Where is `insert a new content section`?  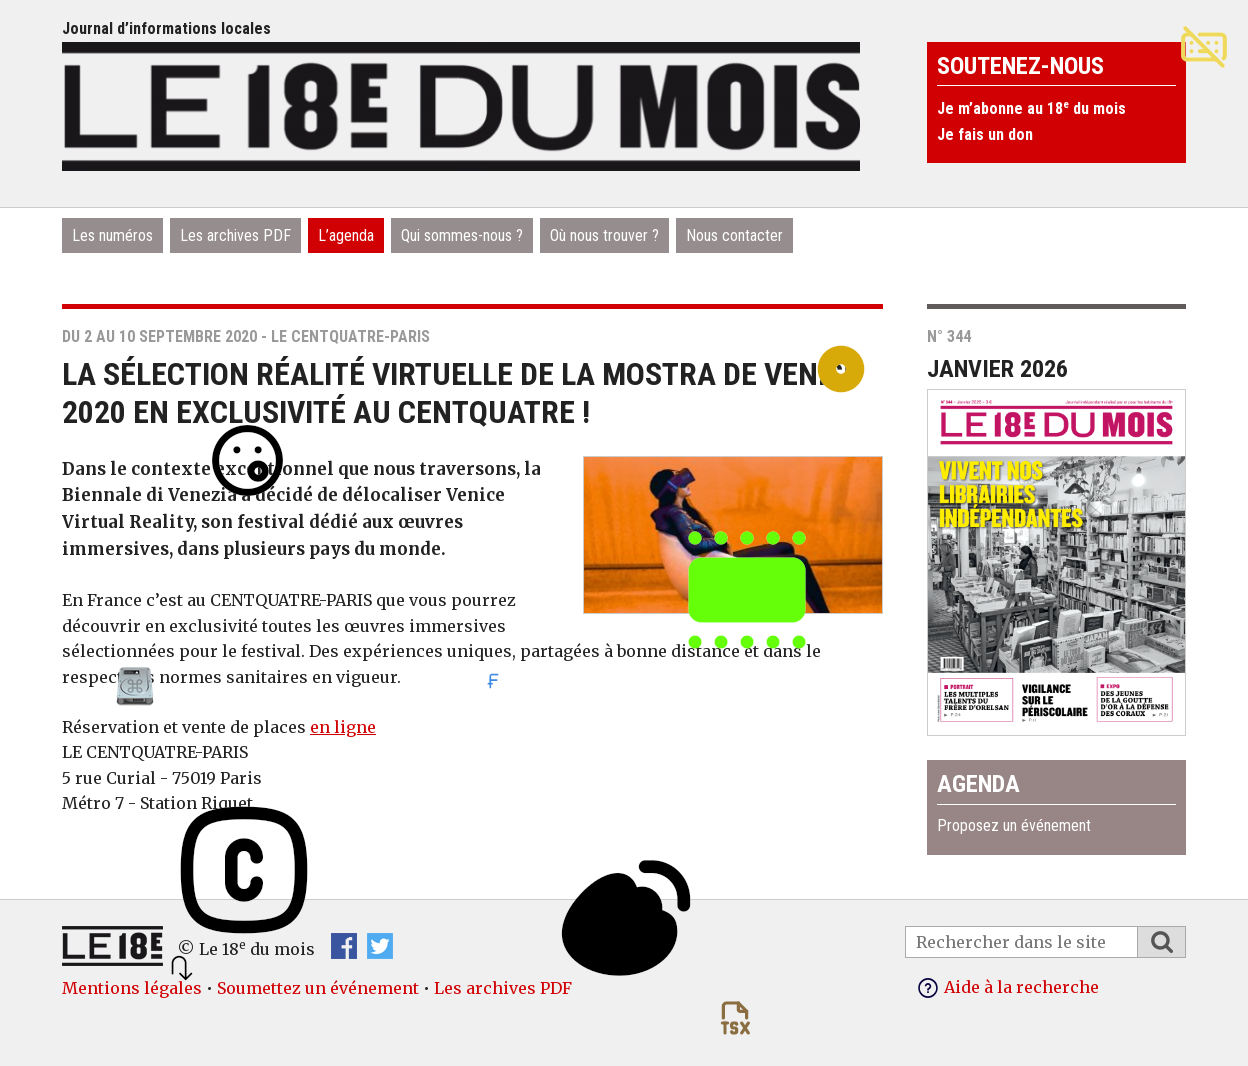 insert a new content section is located at coordinates (747, 590).